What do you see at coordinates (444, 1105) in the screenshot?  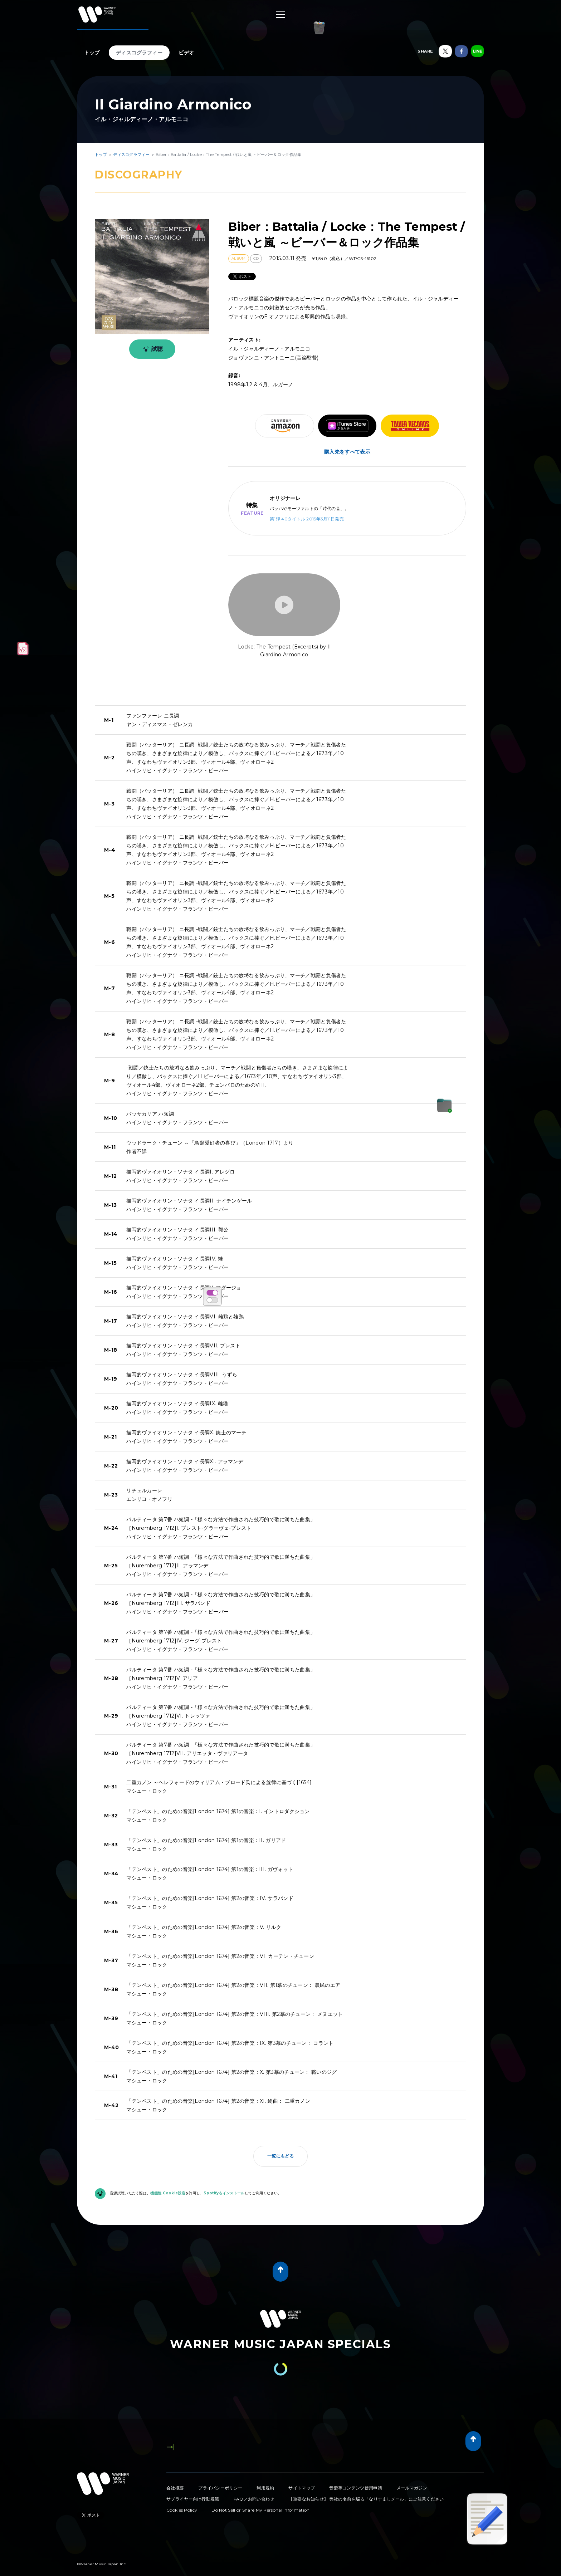 I see `create a new folder` at bounding box center [444, 1105].